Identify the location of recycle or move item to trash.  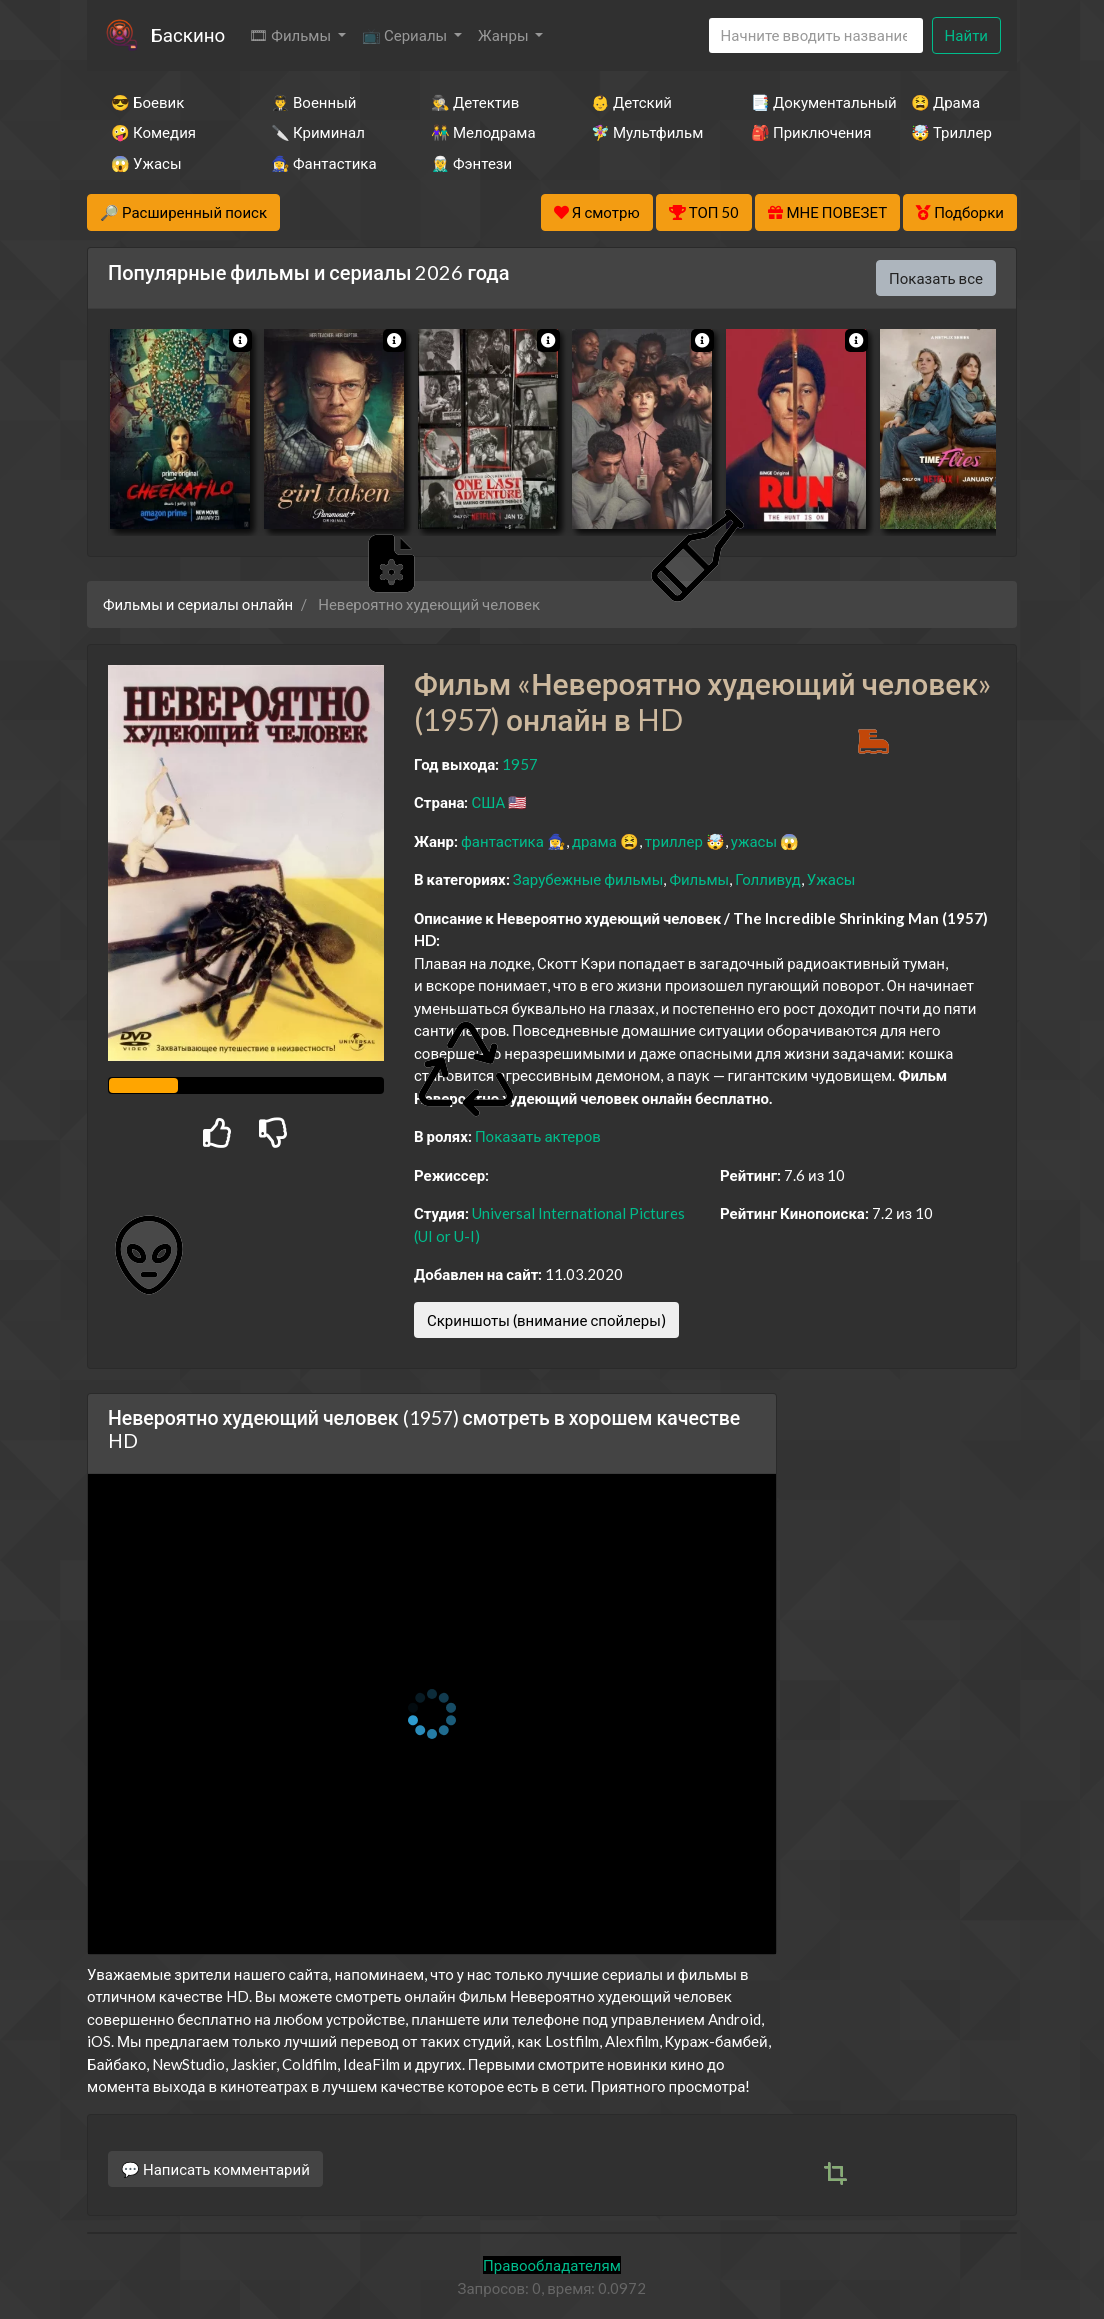
(466, 1069).